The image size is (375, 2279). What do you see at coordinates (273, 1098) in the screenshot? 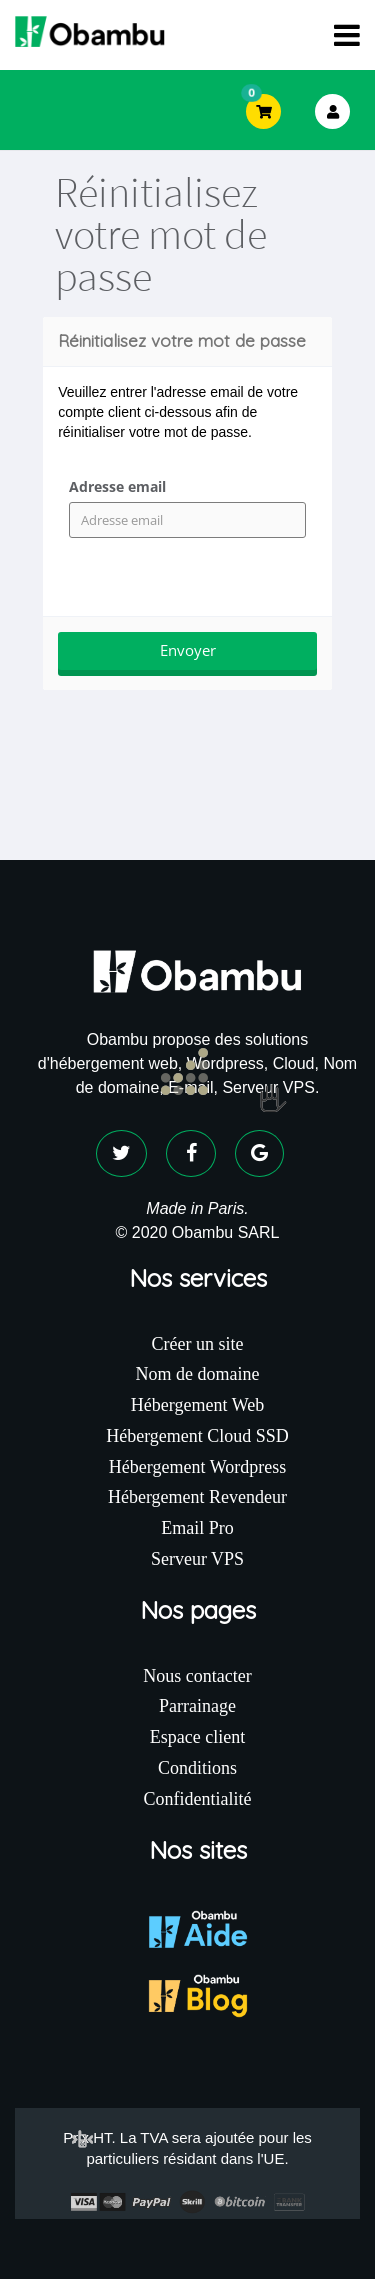
I see `access privacy settings` at bounding box center [273, 1098].